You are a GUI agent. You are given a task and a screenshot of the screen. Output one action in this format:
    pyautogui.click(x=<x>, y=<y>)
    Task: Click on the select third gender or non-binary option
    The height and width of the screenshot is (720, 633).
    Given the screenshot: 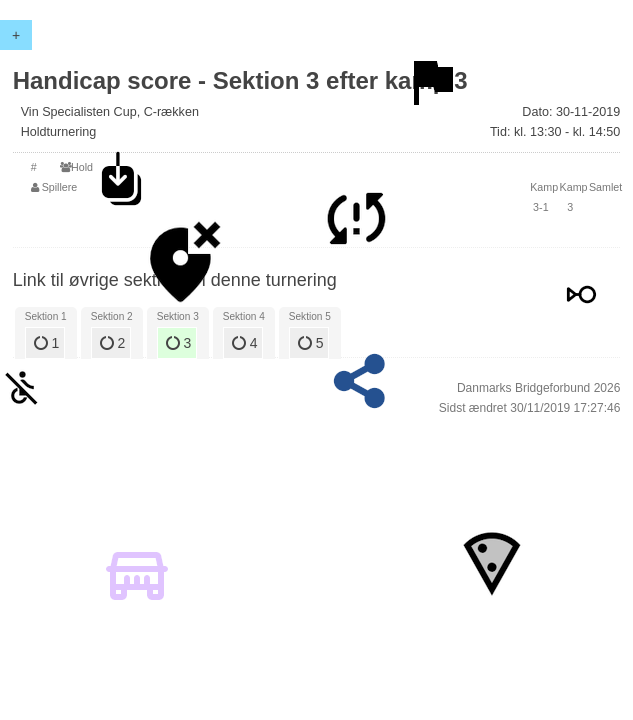 What is the action you would take?
    pyautogui.click(x=581, y=294)
    